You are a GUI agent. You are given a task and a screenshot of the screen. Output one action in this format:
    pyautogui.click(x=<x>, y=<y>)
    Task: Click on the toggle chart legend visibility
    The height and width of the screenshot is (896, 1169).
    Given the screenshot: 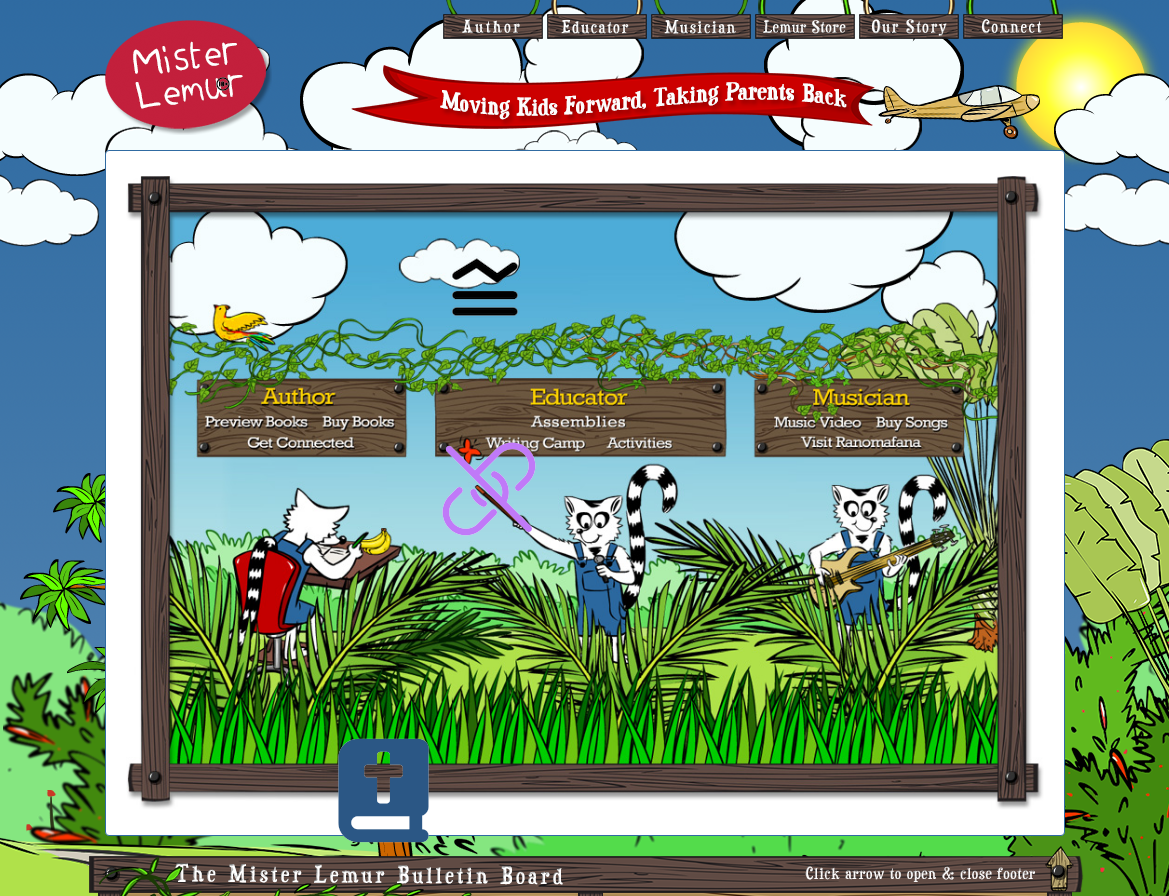 What is the action you would take?
    pyautogui.click(x=485, y=287)
    